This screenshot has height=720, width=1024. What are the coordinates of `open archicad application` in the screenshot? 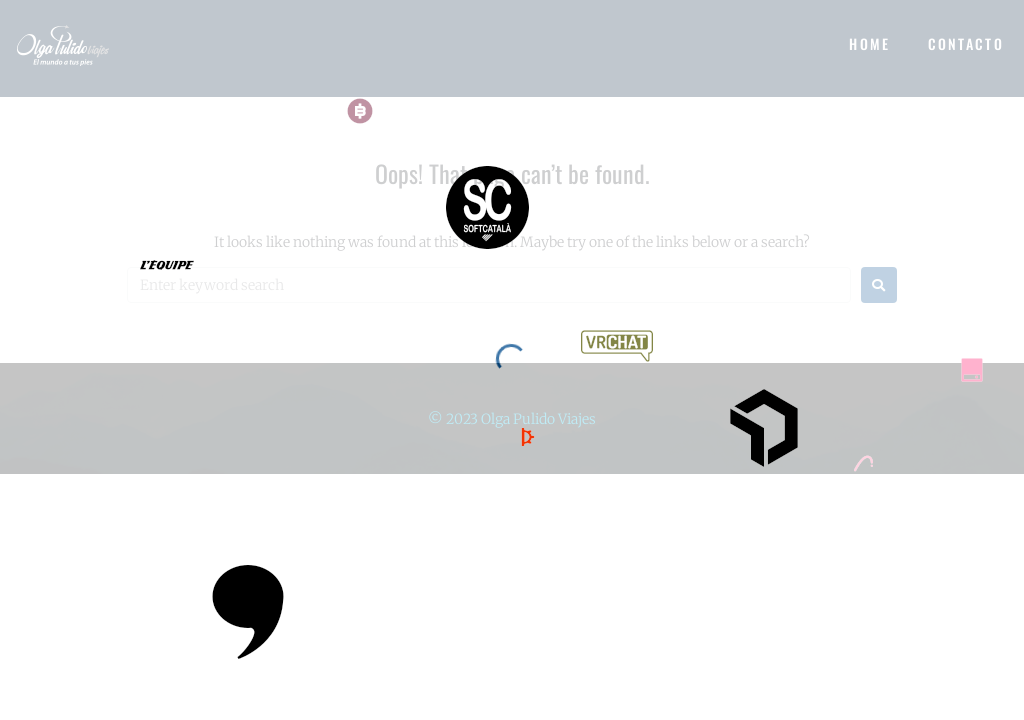 It's located at (863, 463).